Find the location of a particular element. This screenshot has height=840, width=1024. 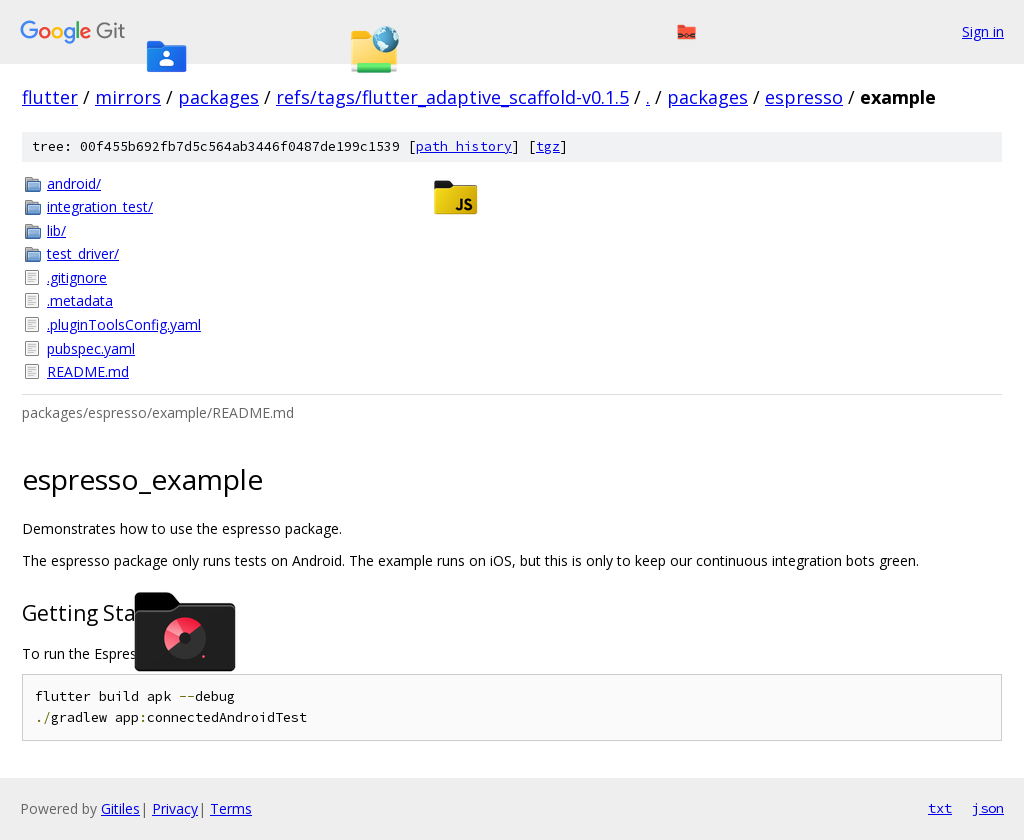

access network or shared folder is located at coordinates (374, 50).